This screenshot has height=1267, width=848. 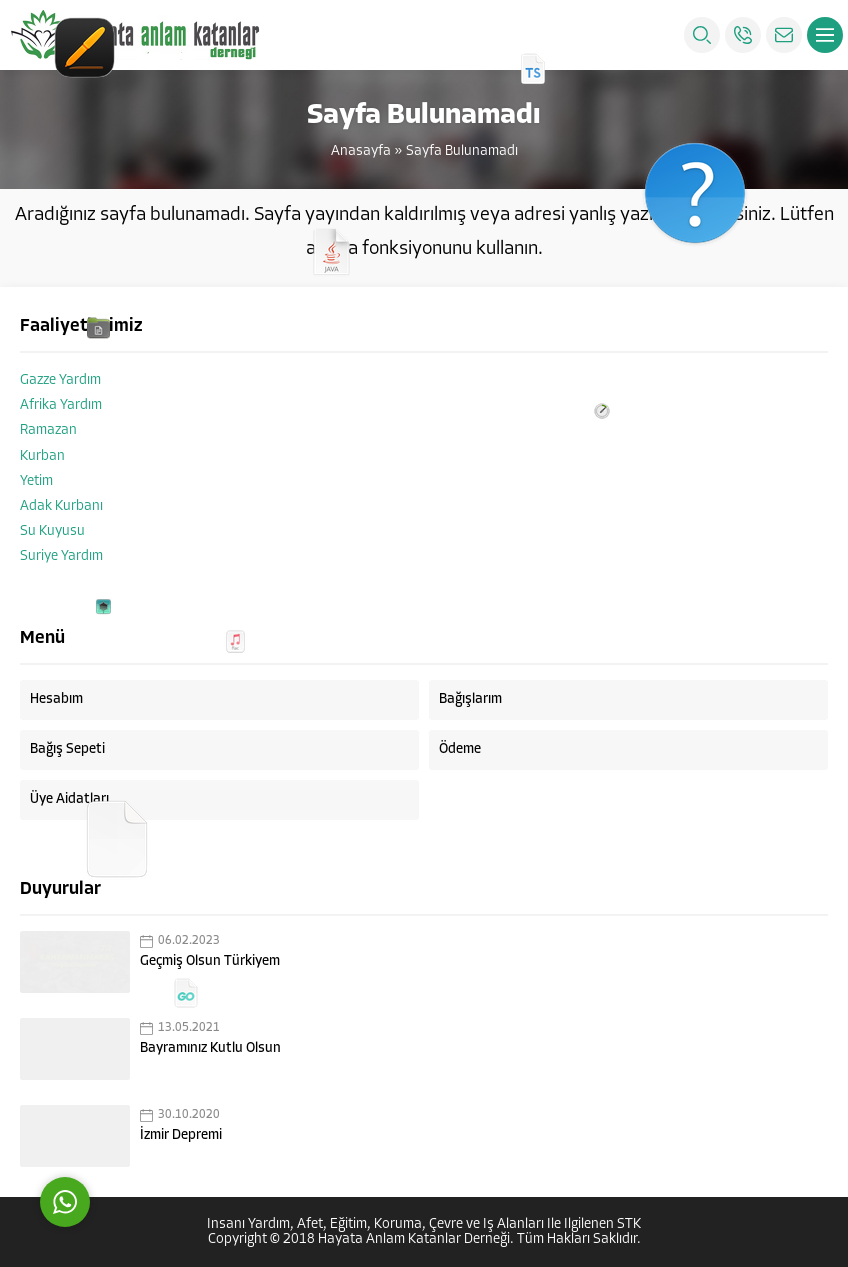 What do you see at coordinates (235, 641) in the screenshot?
I see `a flac audio file` at bounding box center [235, 641].